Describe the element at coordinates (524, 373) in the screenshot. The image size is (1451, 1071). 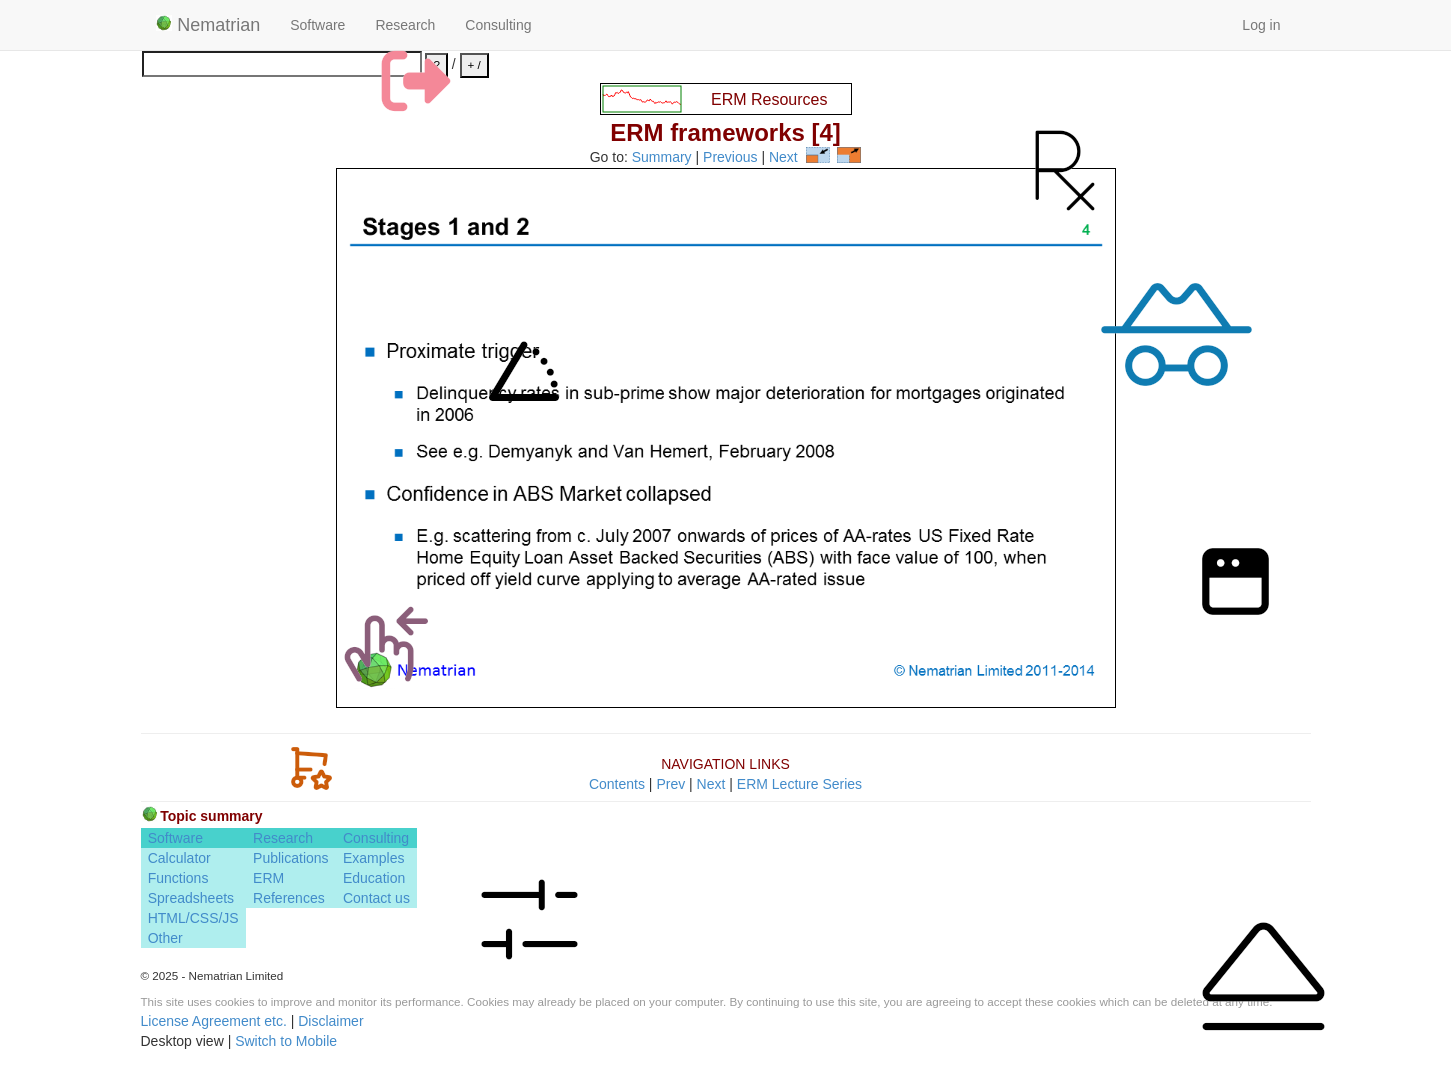
I see `measure or adjust an angle` at that location.